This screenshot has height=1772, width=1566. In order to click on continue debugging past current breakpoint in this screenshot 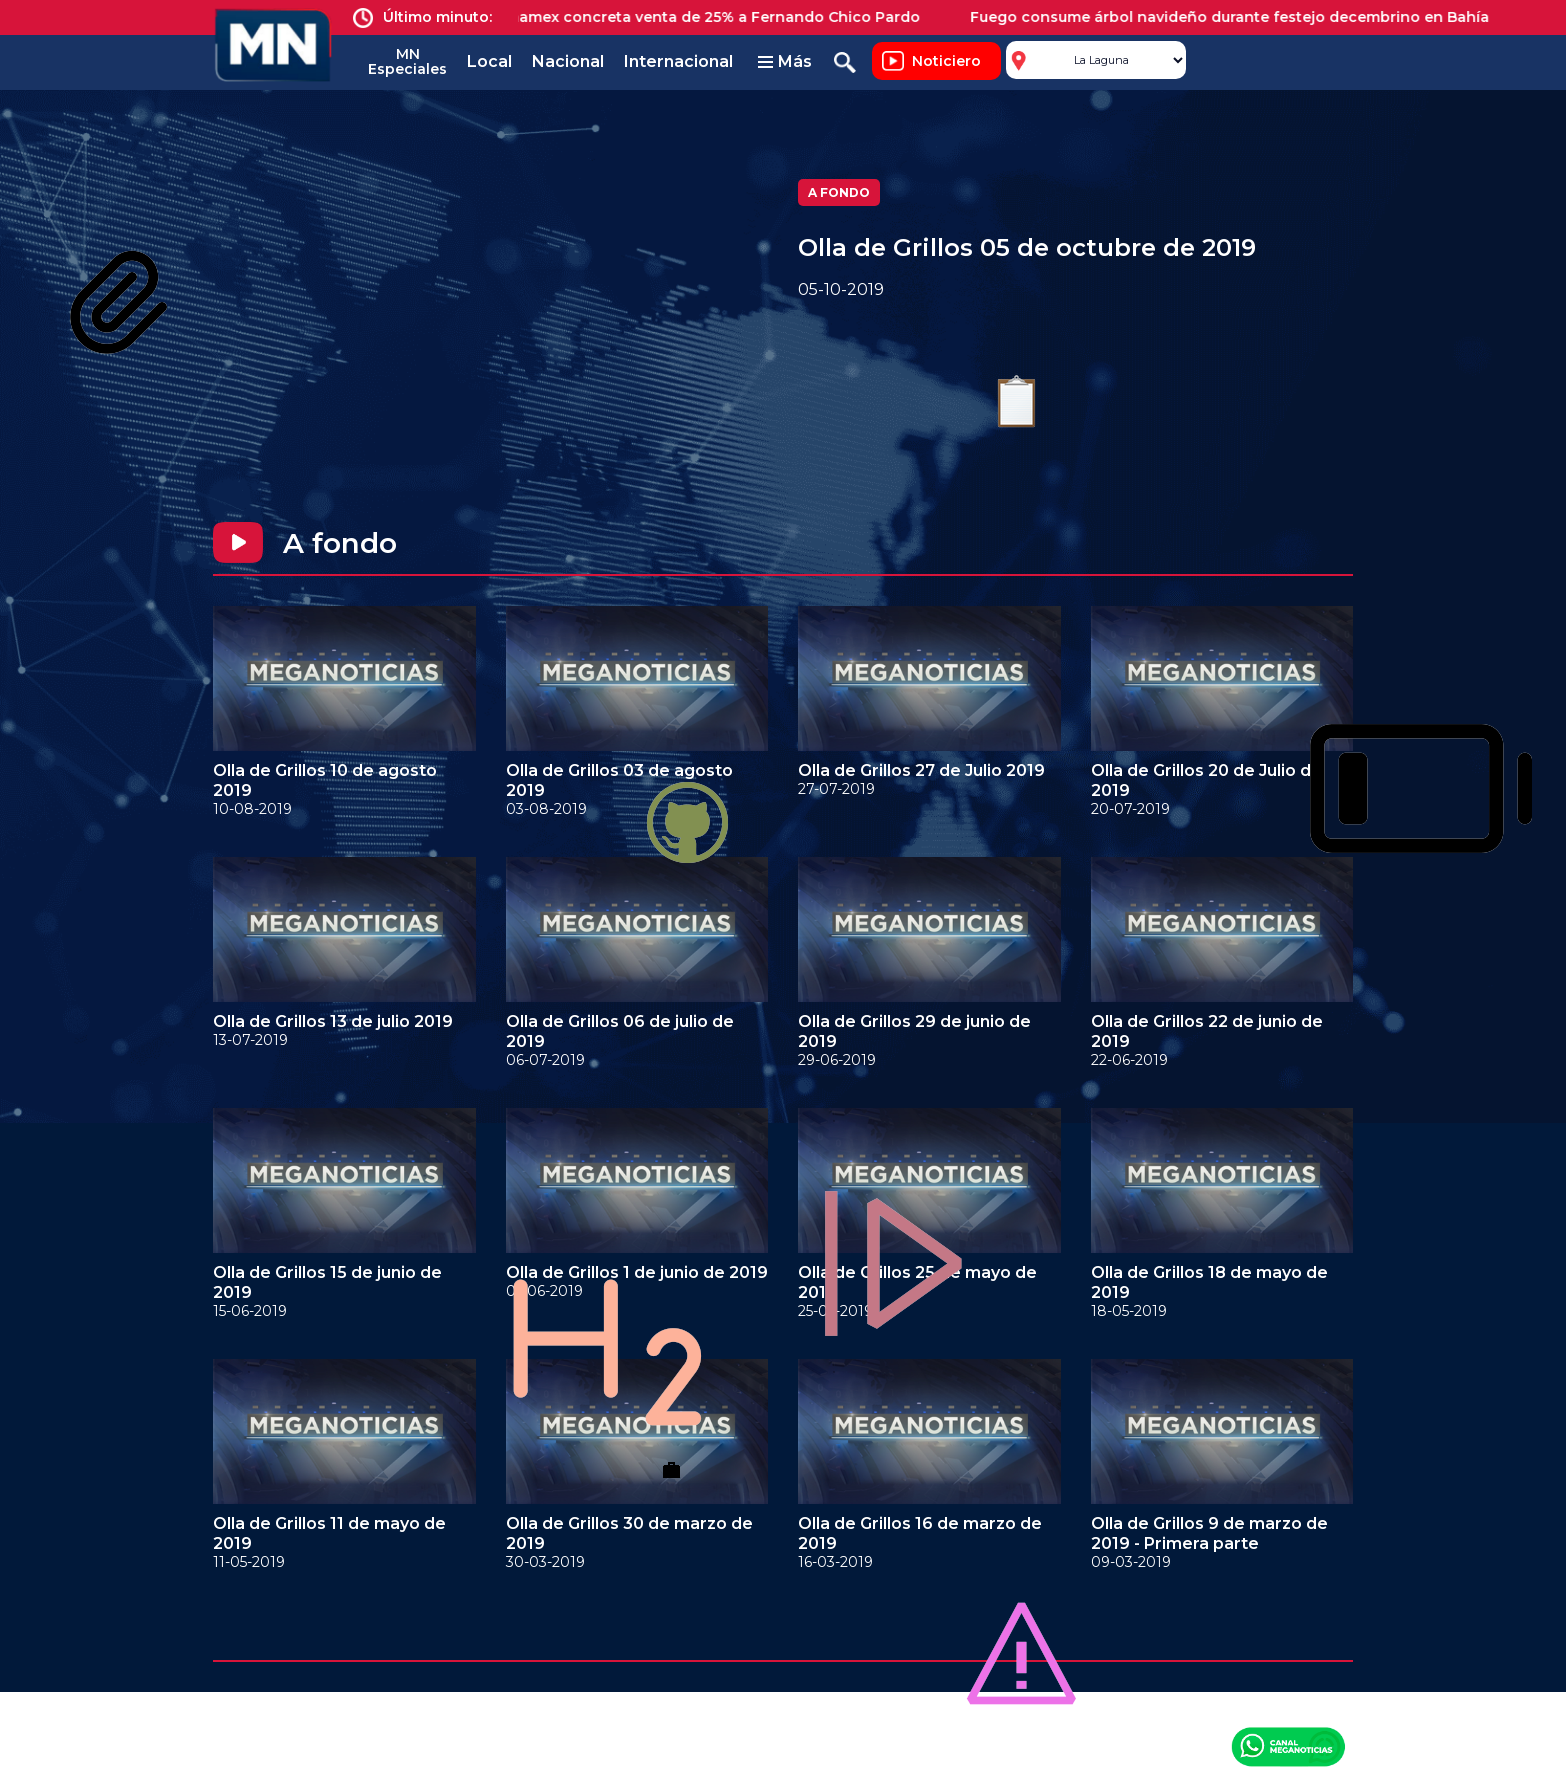, I will do `click(885, 1263)`.